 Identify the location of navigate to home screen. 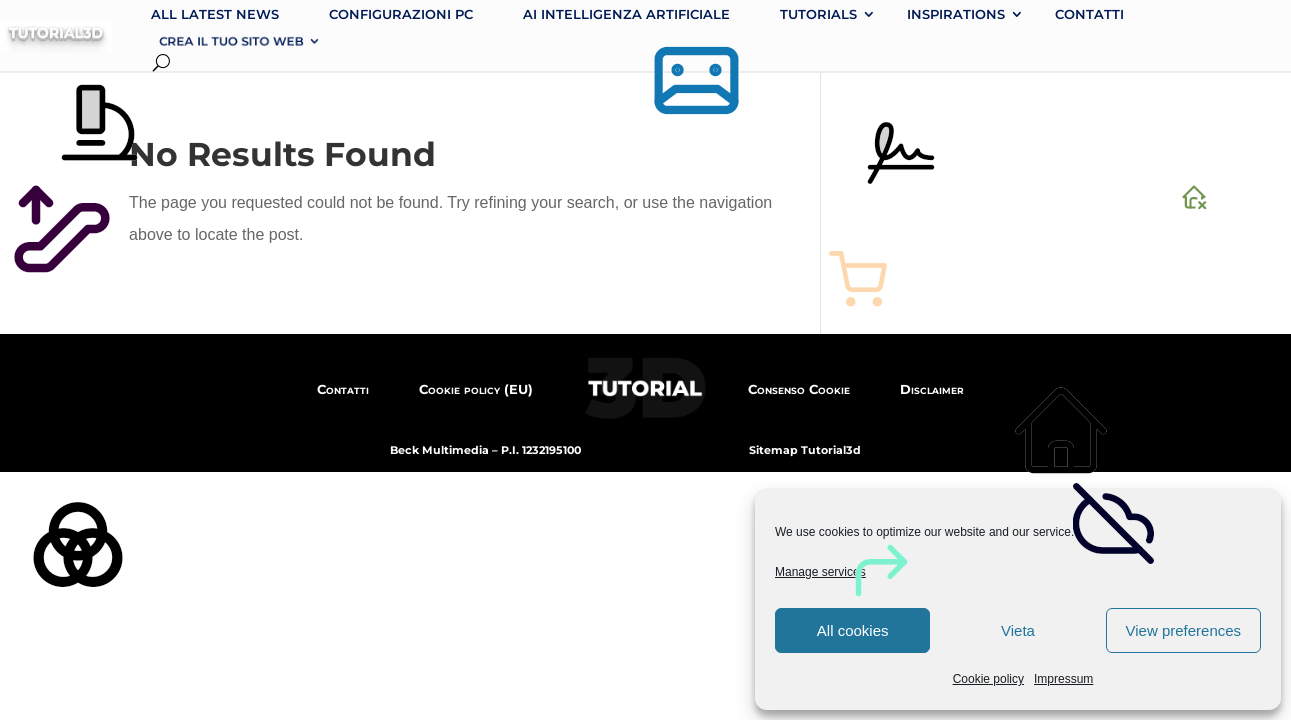
(1061, 431).